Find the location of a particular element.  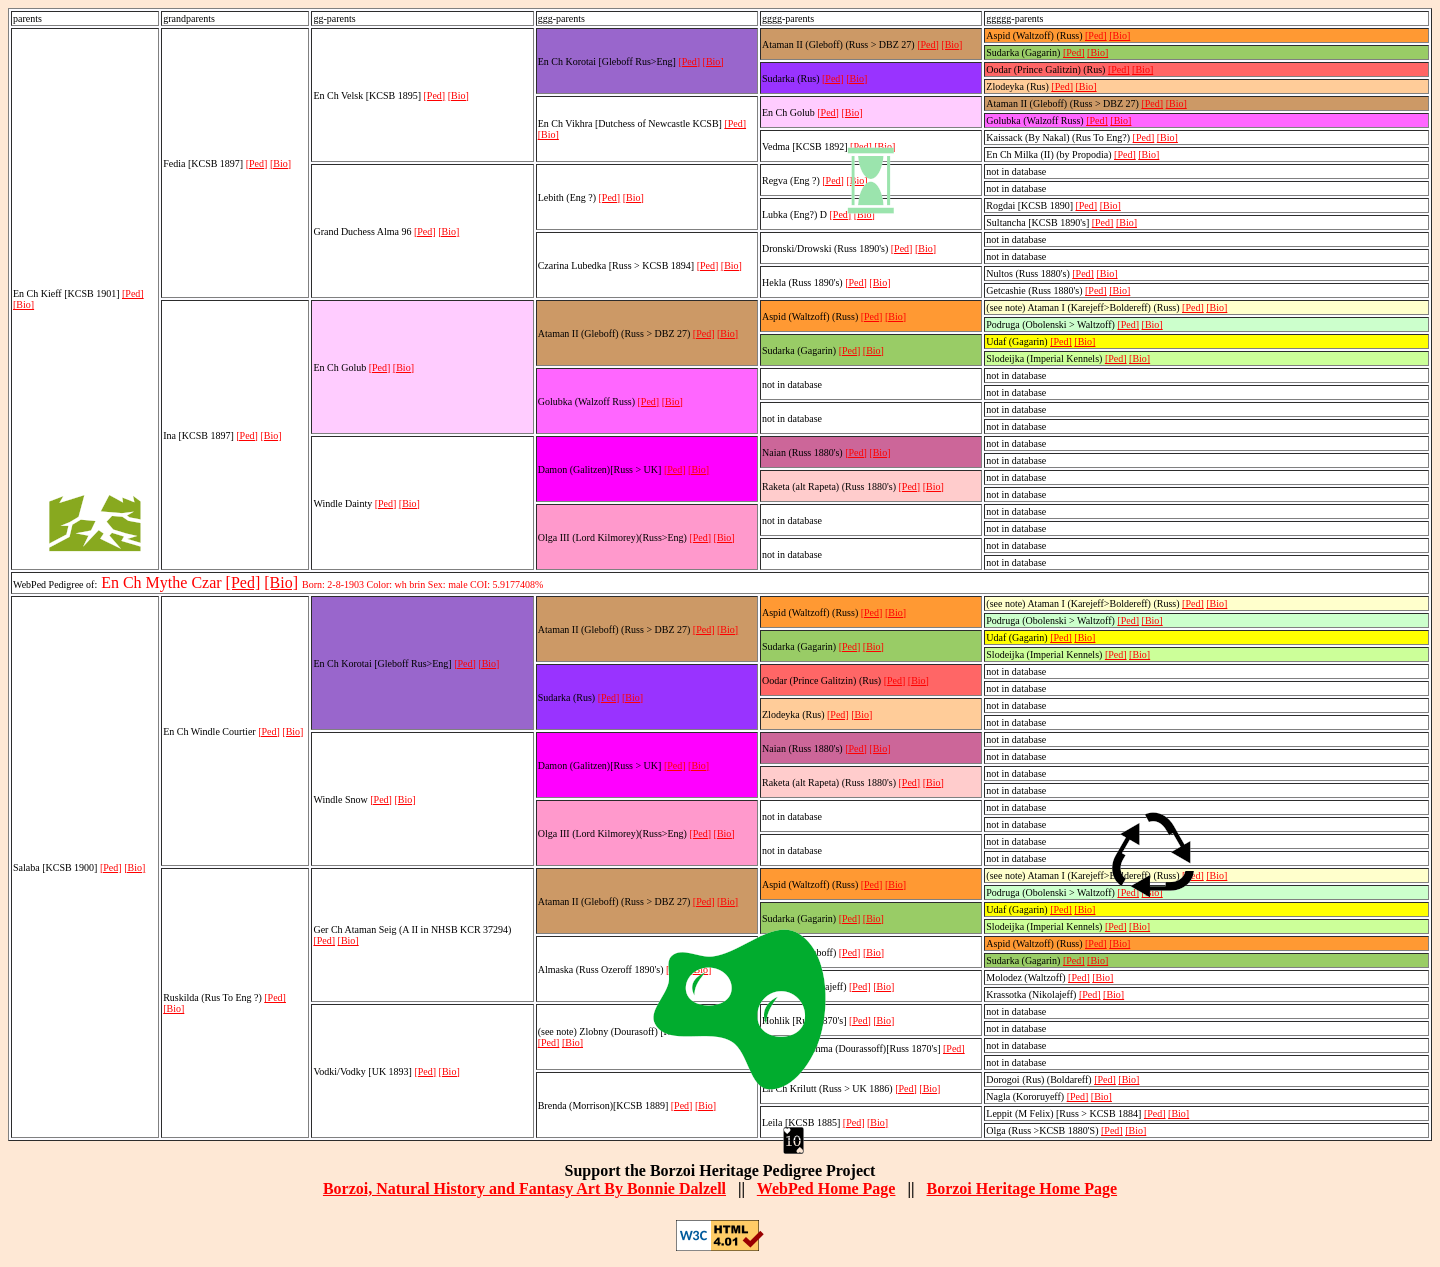

ten of hearts playing card is located at coordinates (793, 1140).